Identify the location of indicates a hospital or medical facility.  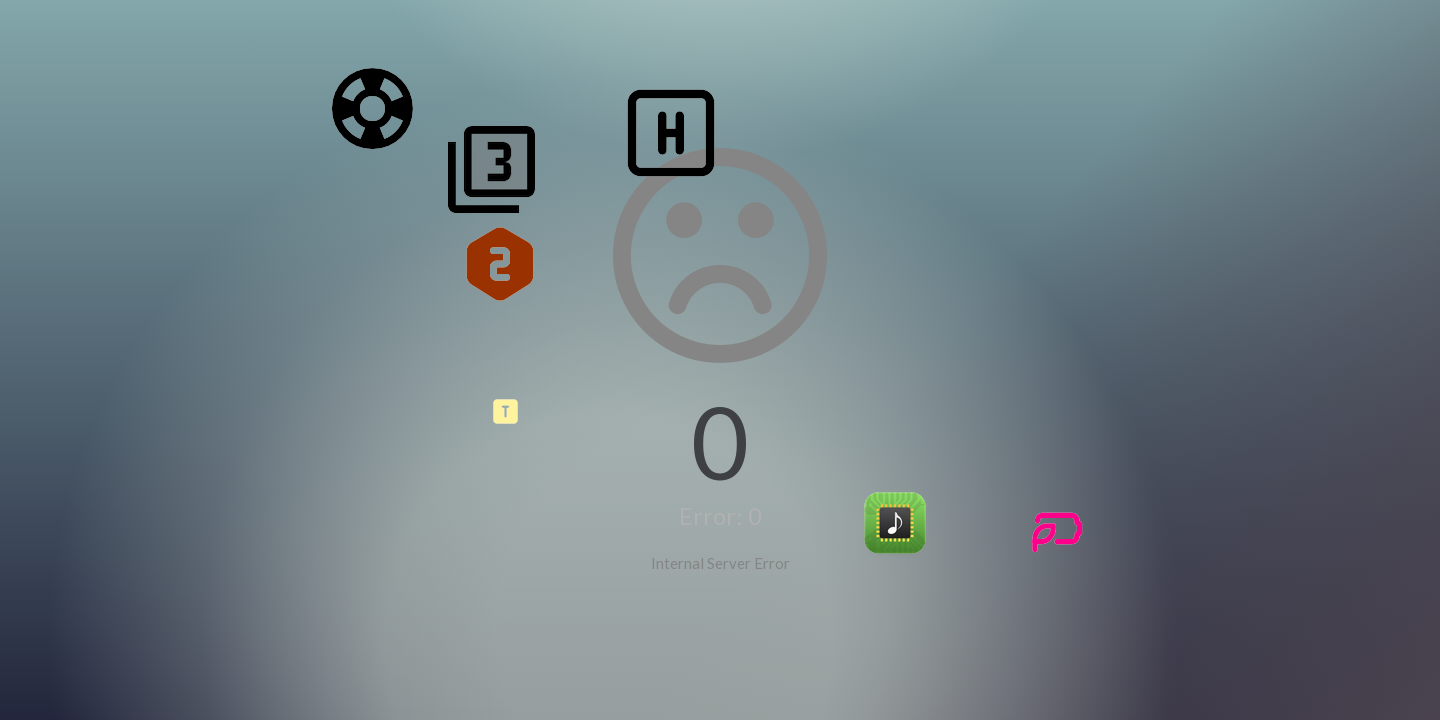
(671, 133).